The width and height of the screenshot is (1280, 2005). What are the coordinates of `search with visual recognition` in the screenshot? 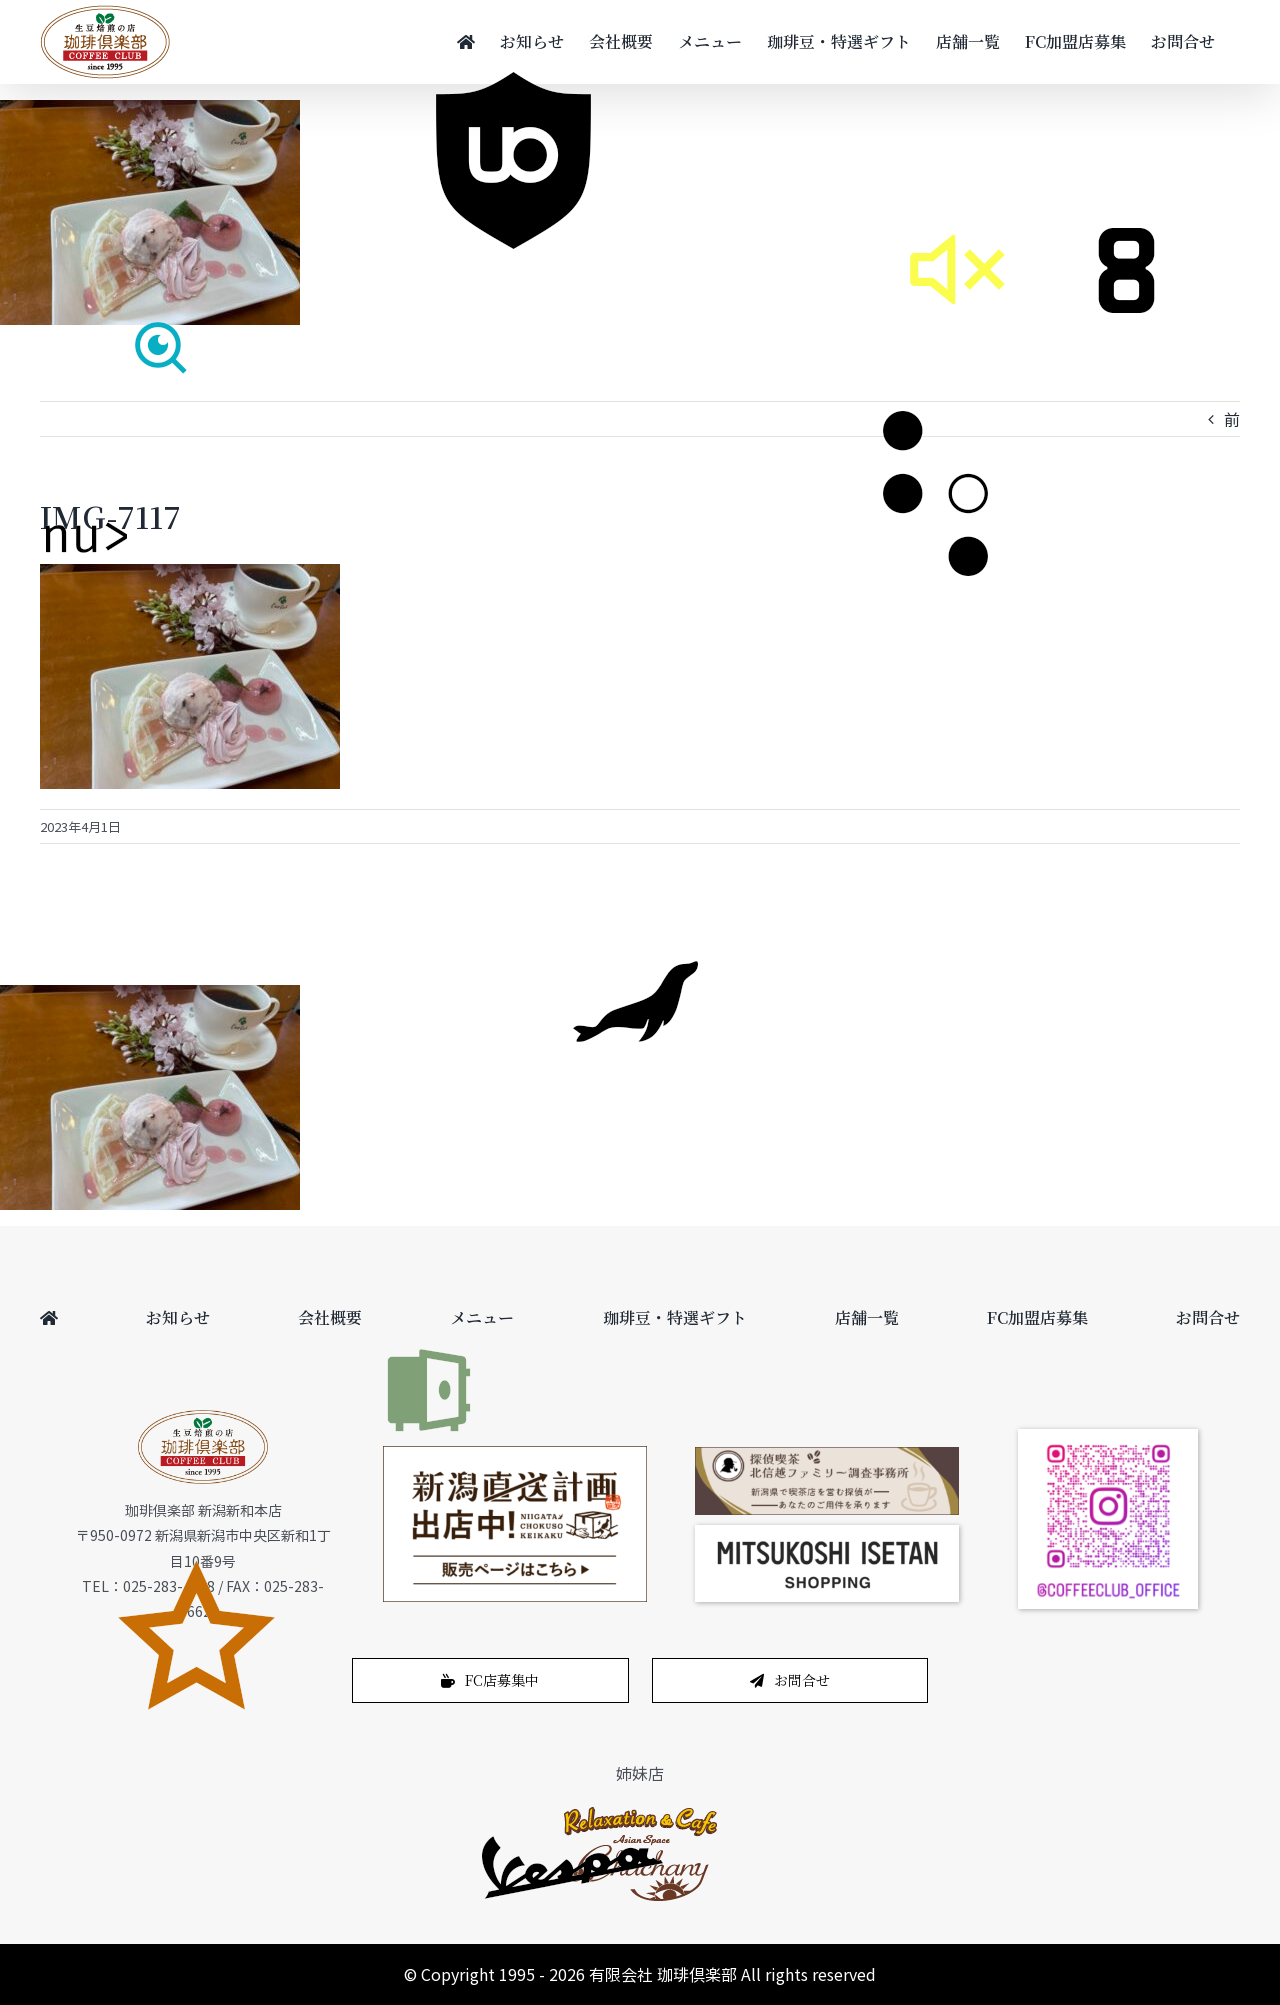 It's located at (160, 347).